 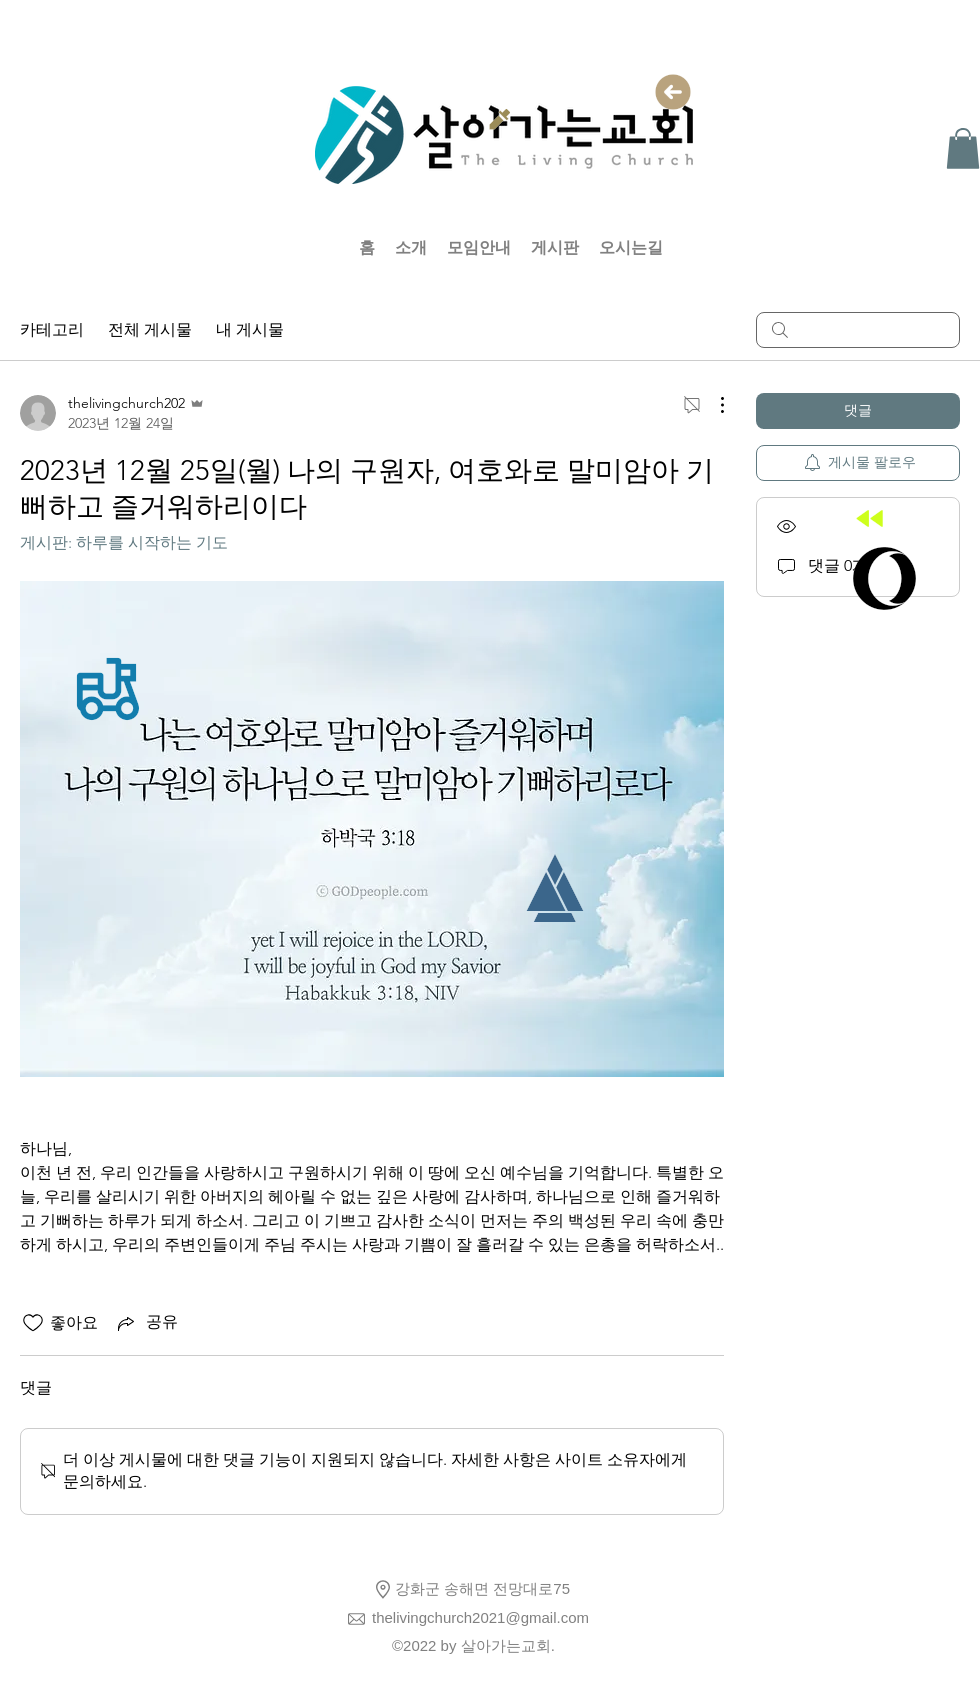 What do you see at coordinates (555, 888) in the screenshot?
I see `pino logging library logo` at bounding box center [555, 888].